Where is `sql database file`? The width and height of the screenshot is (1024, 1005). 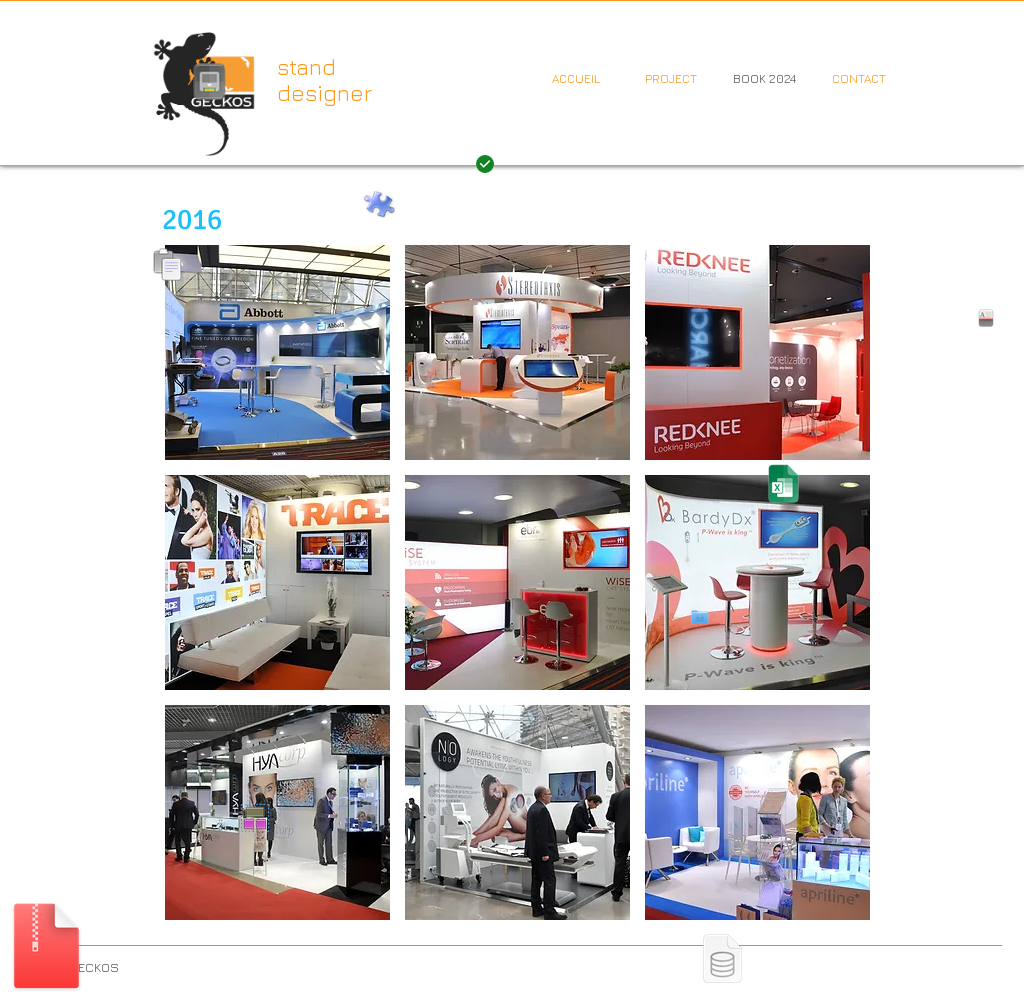
sql database file is located at coordinates (722, 958).